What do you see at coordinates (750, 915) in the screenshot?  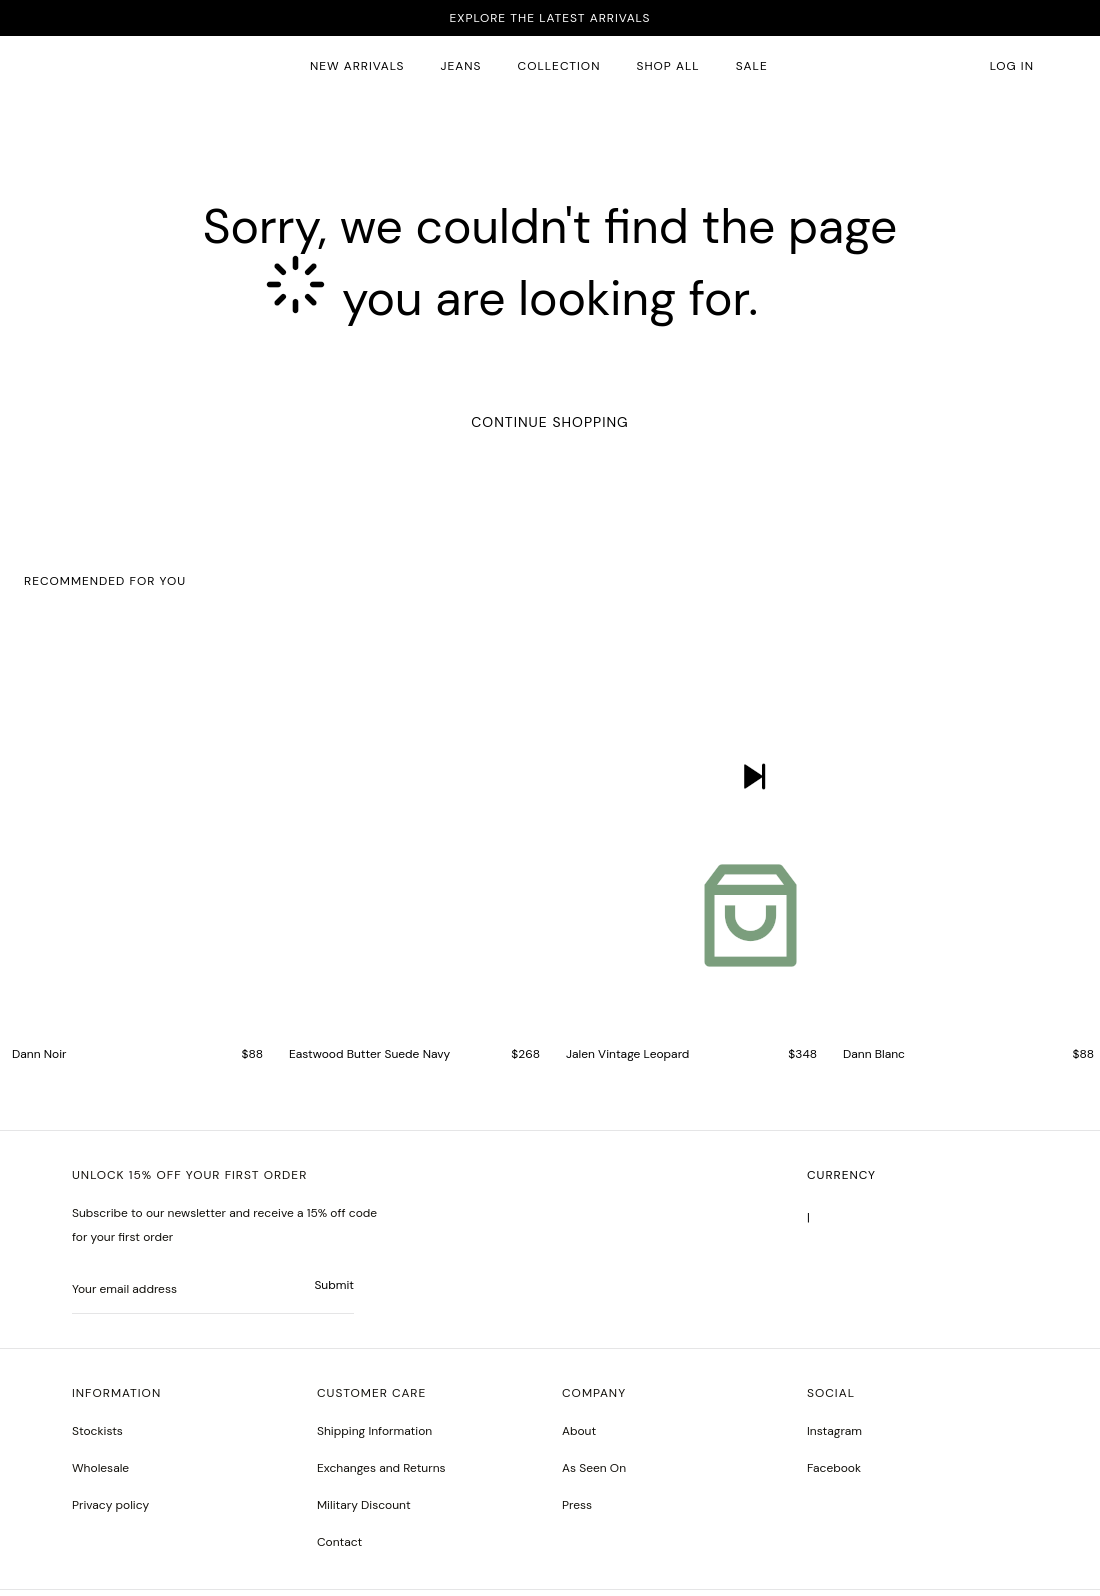 I see `view your shopping bag` at bounding box center [750, 915].